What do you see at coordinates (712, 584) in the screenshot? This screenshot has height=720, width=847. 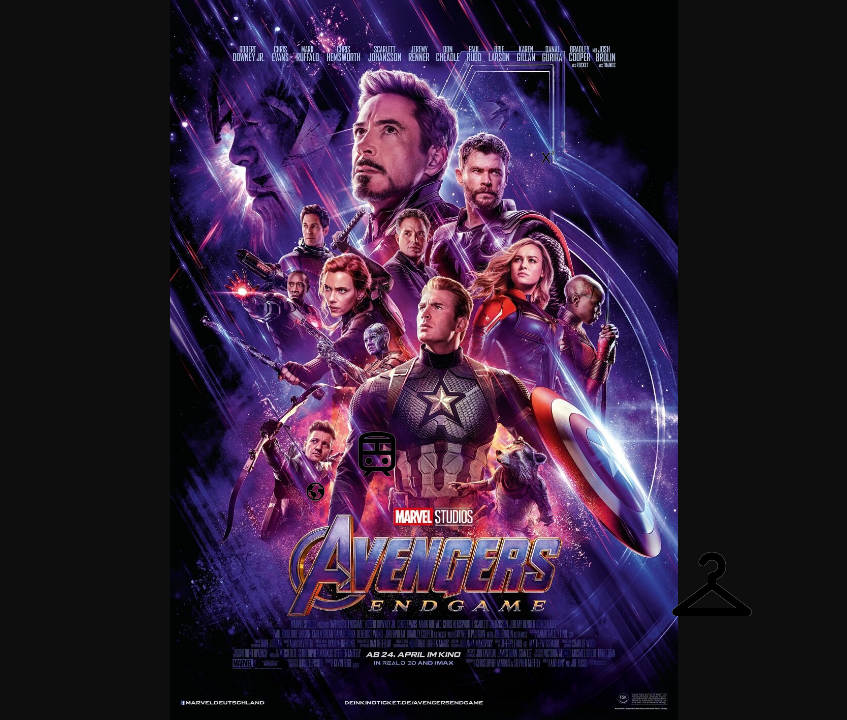 I see `access coat check or wardrobe services` at bounding box center [712, 584].